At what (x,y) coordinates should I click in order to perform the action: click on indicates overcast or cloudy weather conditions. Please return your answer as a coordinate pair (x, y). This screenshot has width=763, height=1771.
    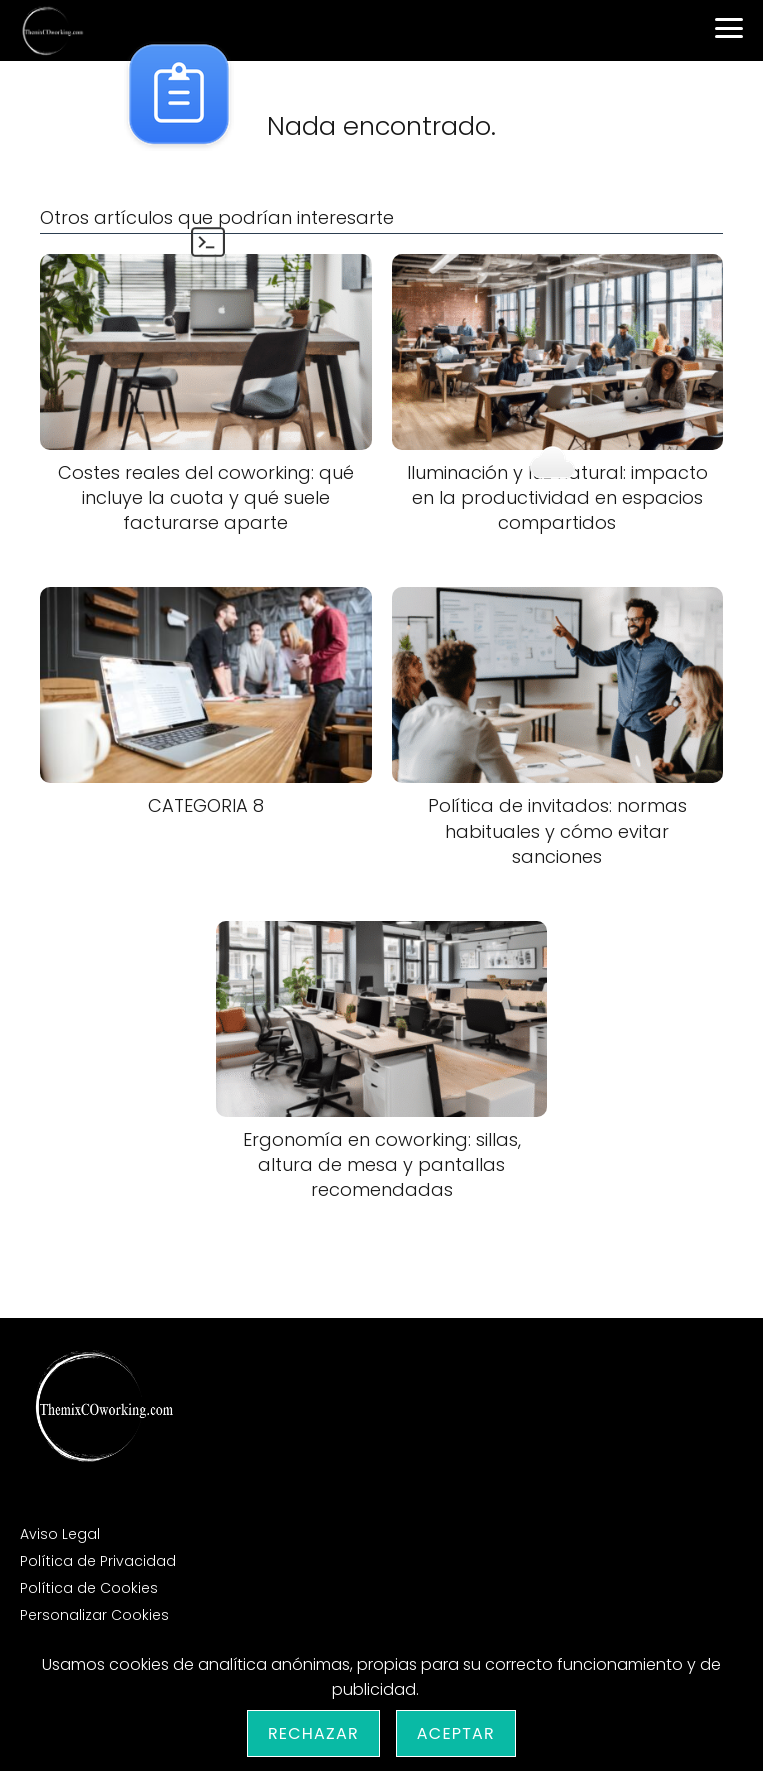
    Looking at the image, I should click on (552, 462).